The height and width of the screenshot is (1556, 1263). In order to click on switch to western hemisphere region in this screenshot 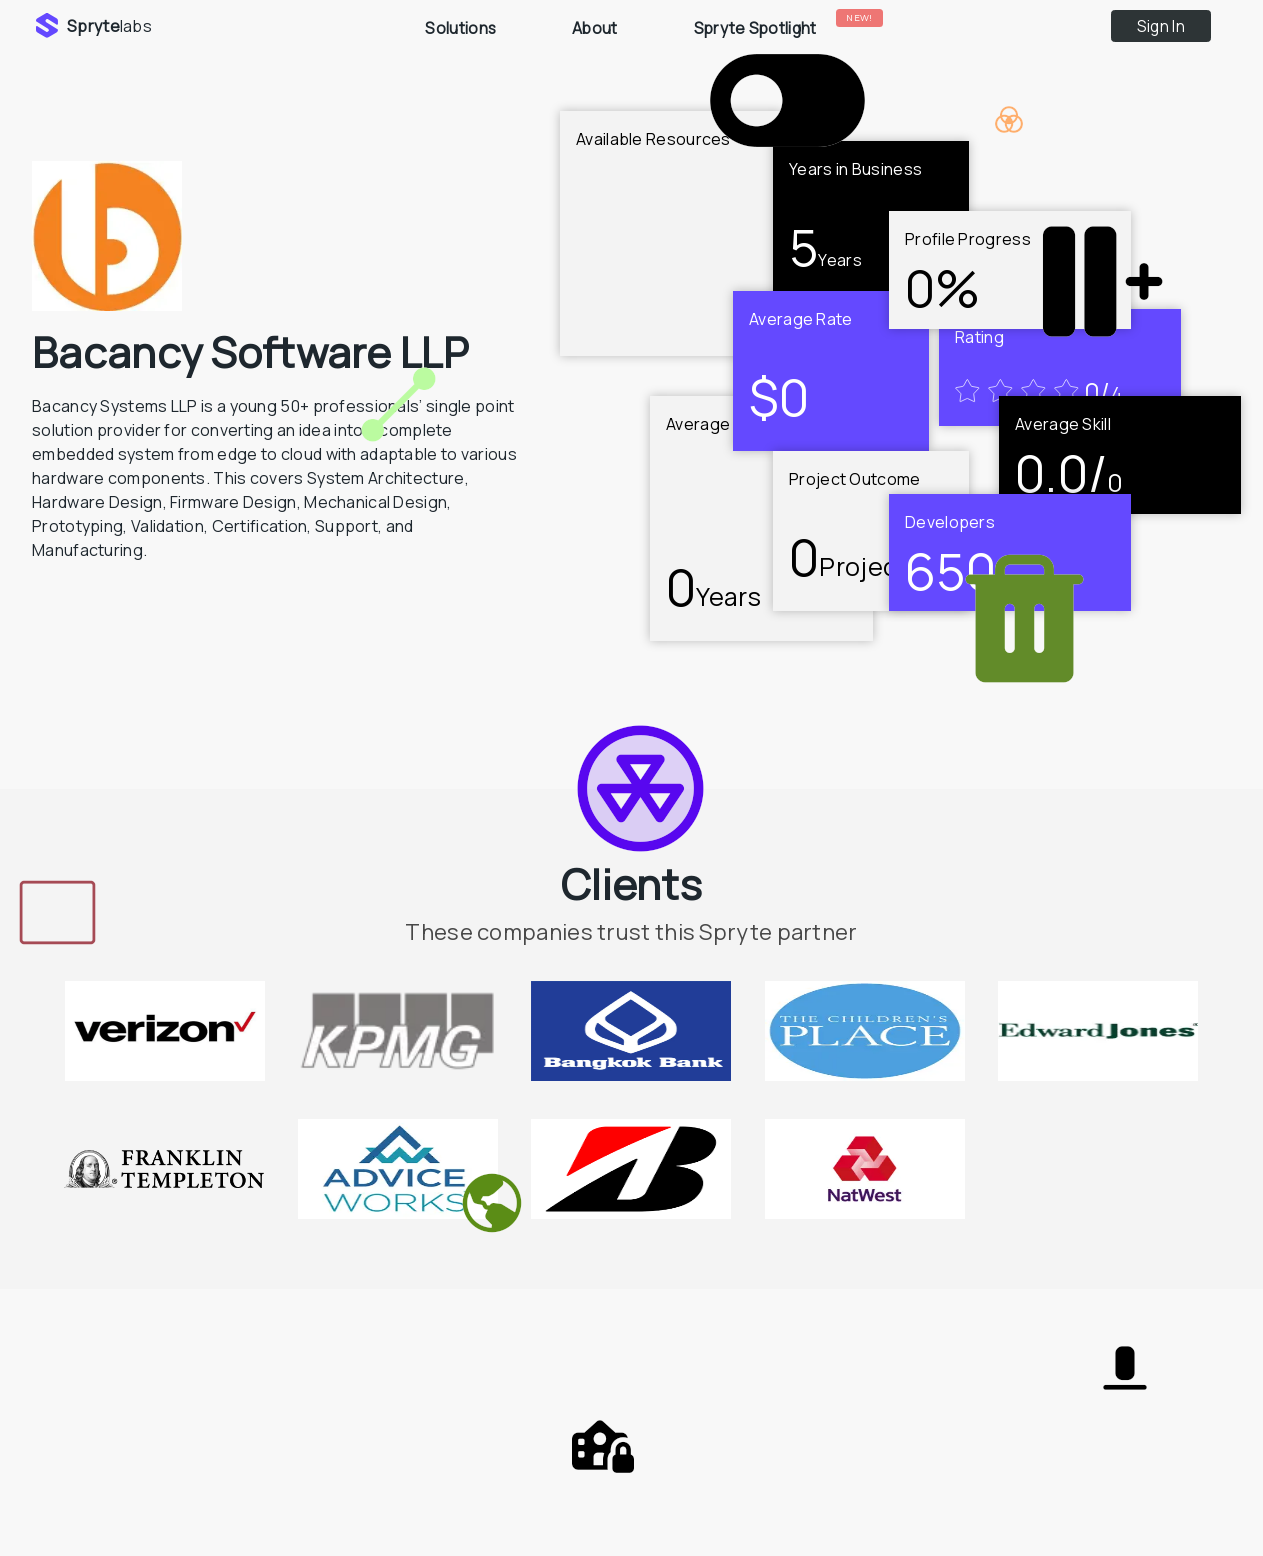, I will do `click(492, 1203)`.